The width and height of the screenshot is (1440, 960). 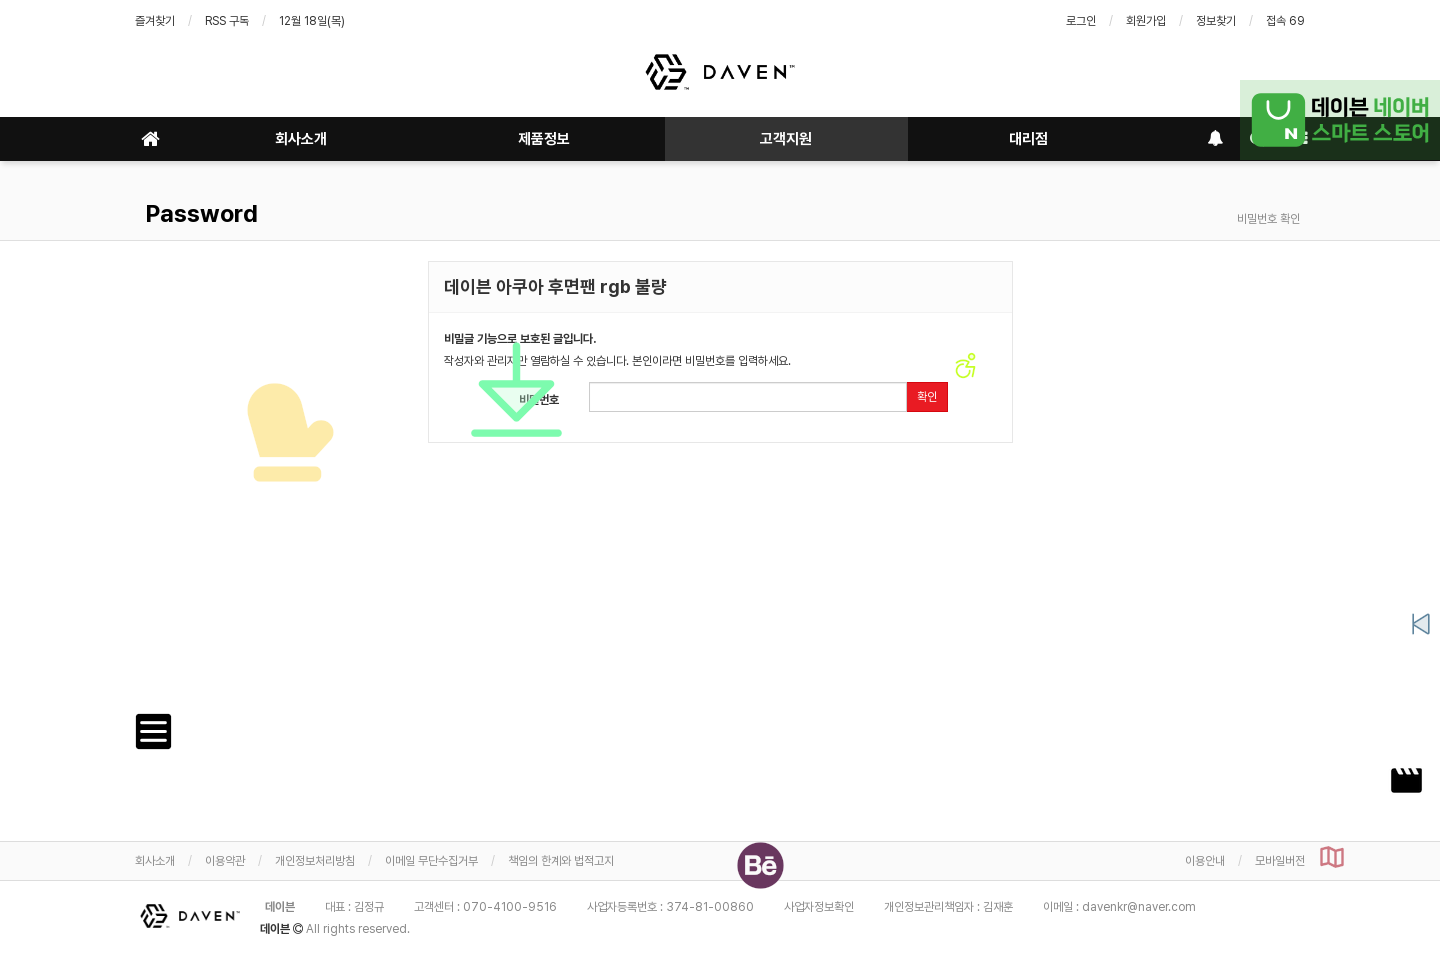 What do you see at coordinates (516, 391) in the screenshot?
I see `download file to device` at bounding box center [516, 391].